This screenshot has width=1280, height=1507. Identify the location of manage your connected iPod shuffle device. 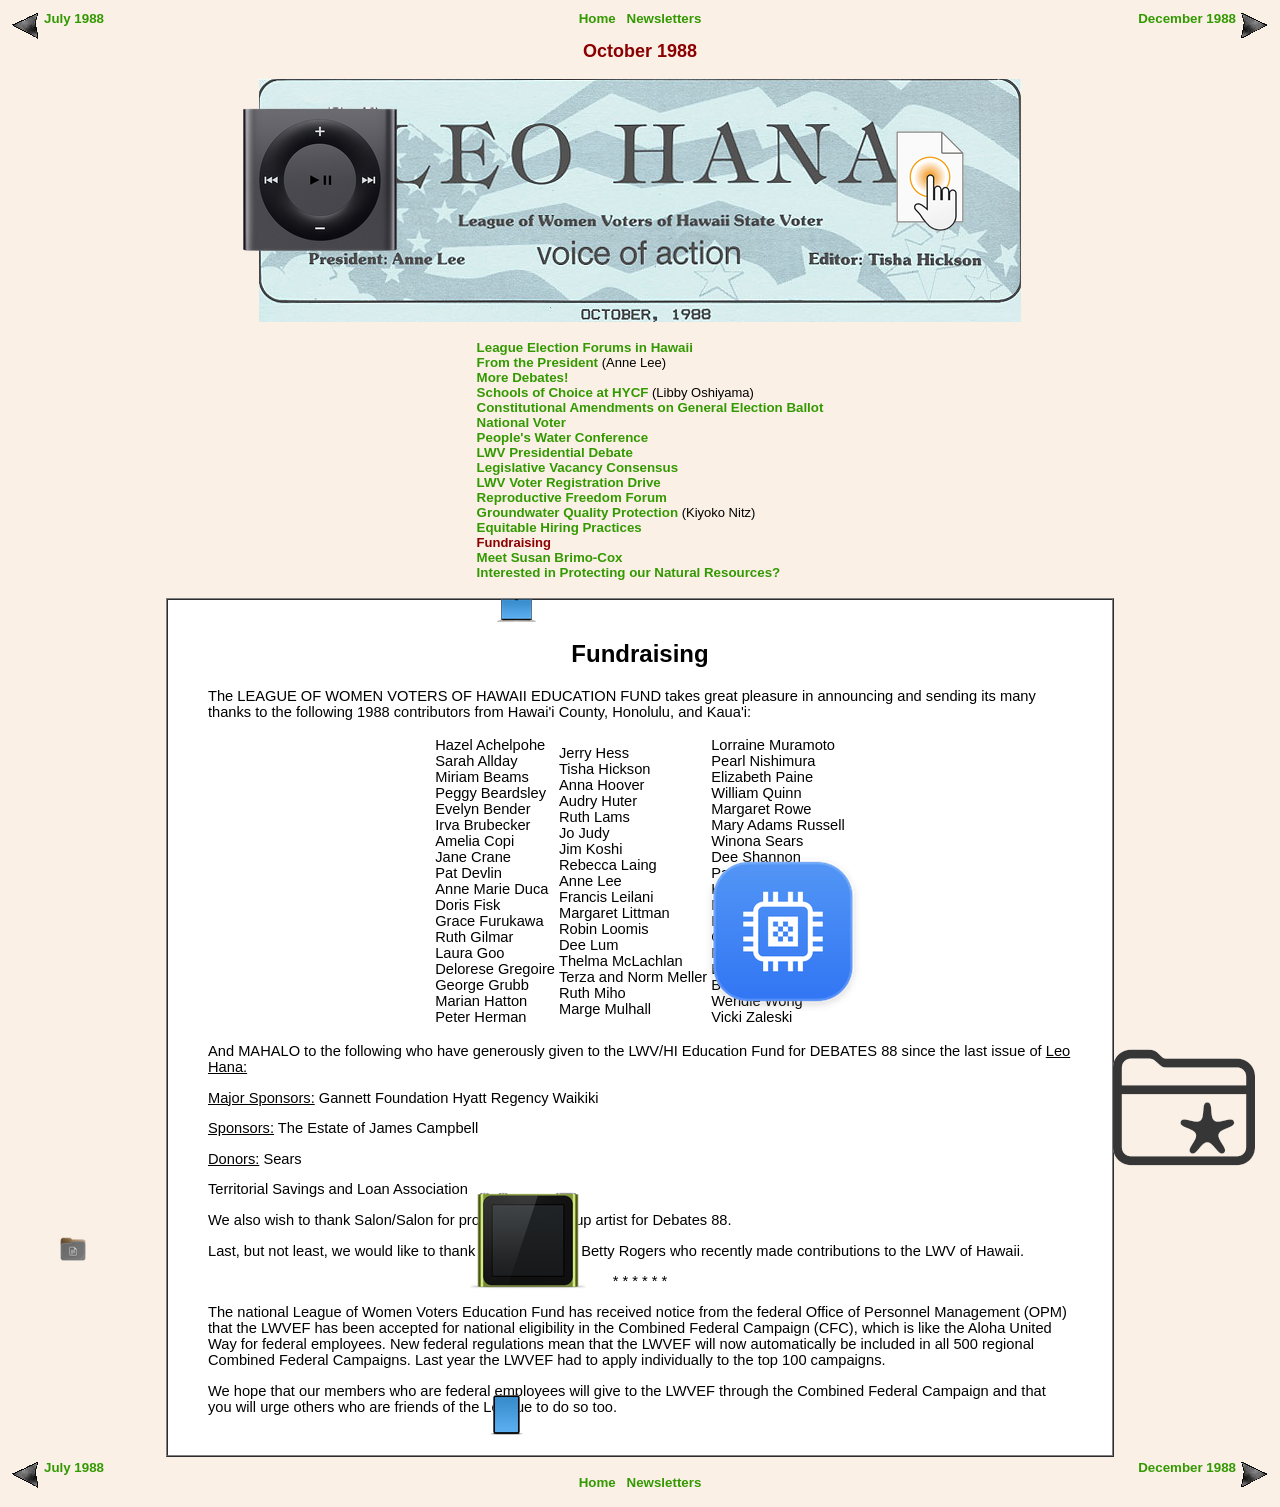
(320, 179).